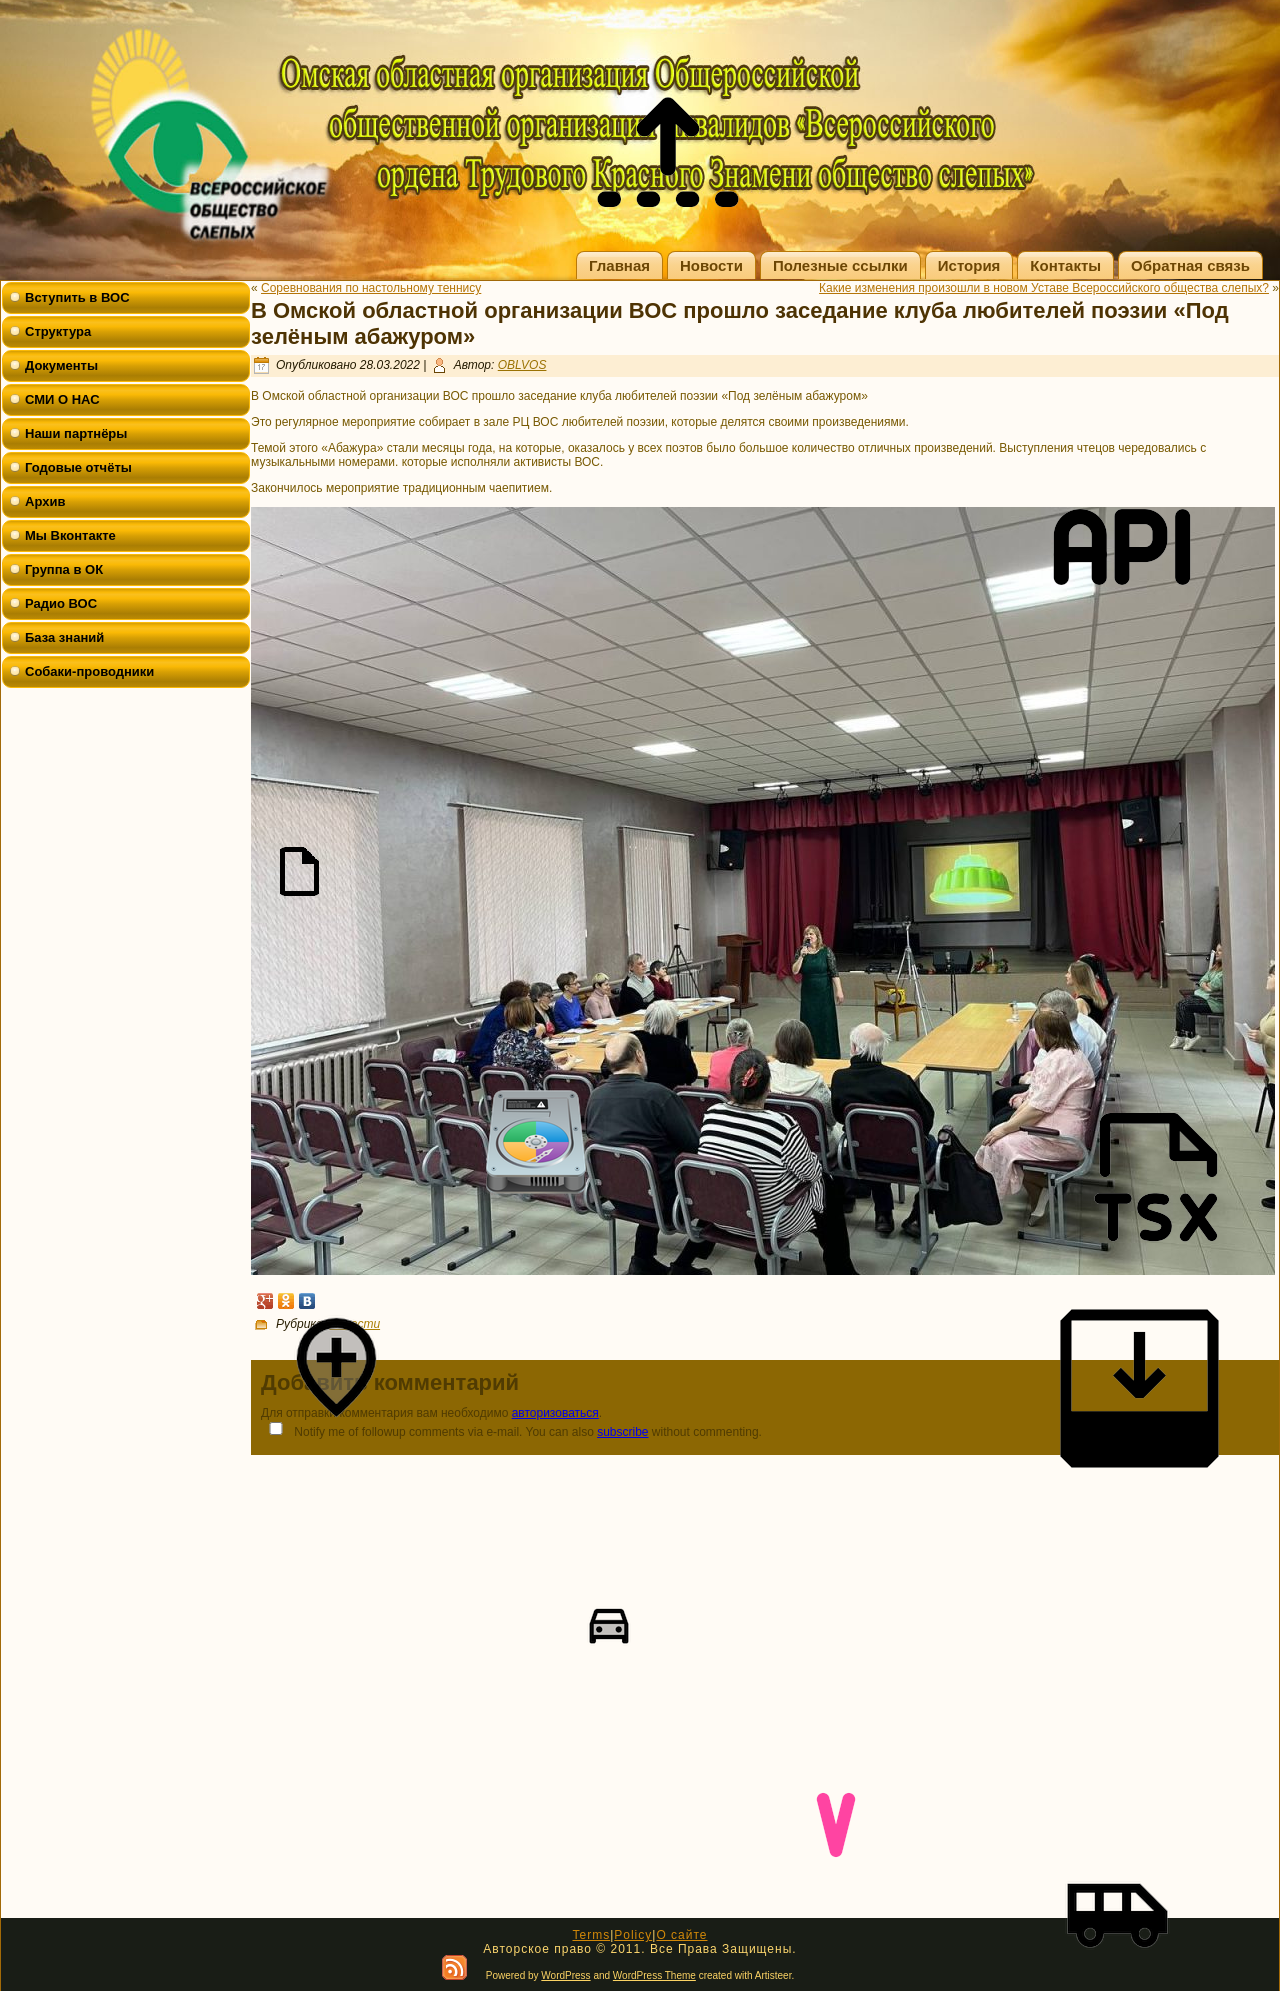 This screenshot has height=1991, width=1280. Describe the element at coordinates (668, 160) in the screenshot. I see `collapse content upward` at that location.